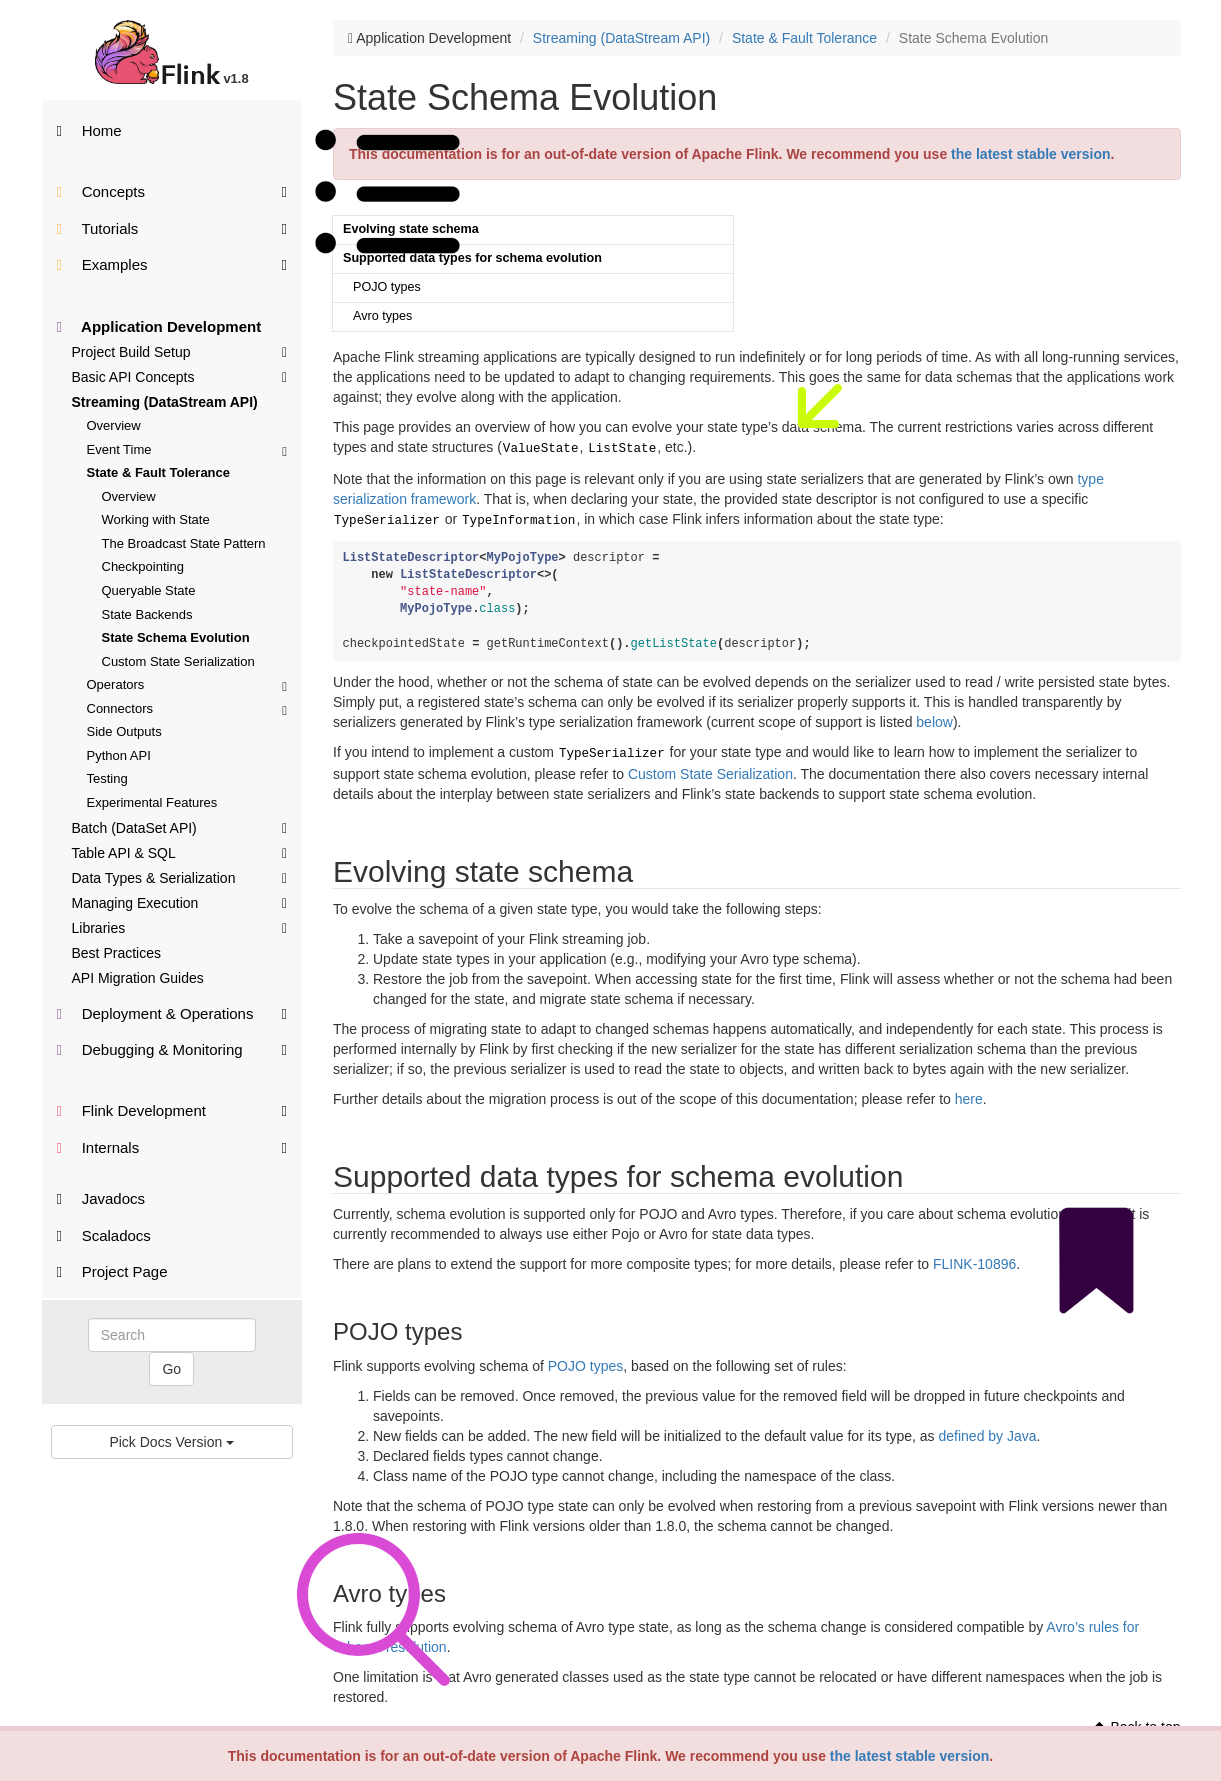 This screenshot has height=1781, width=1221. What do you see at coordinates (387, 191) in the screenshot?
I see `view items as a bulleted list` at bounding box center [387, 191].